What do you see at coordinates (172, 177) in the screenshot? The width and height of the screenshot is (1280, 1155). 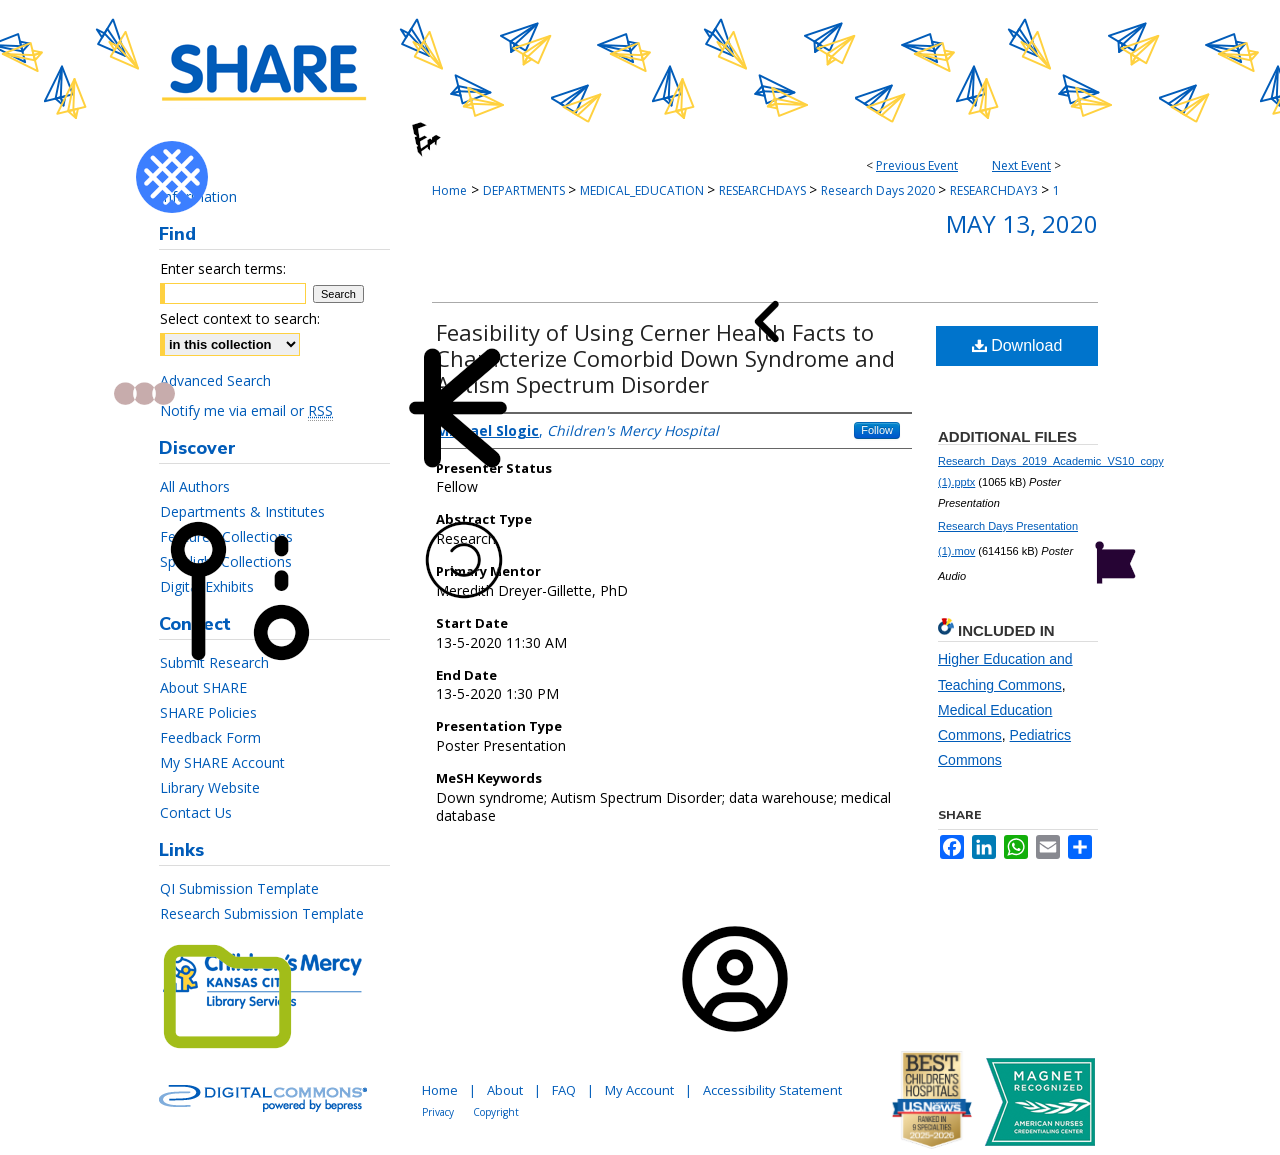 I see `indicates a dutch treat or snack item` at bounding box center [172, 177].